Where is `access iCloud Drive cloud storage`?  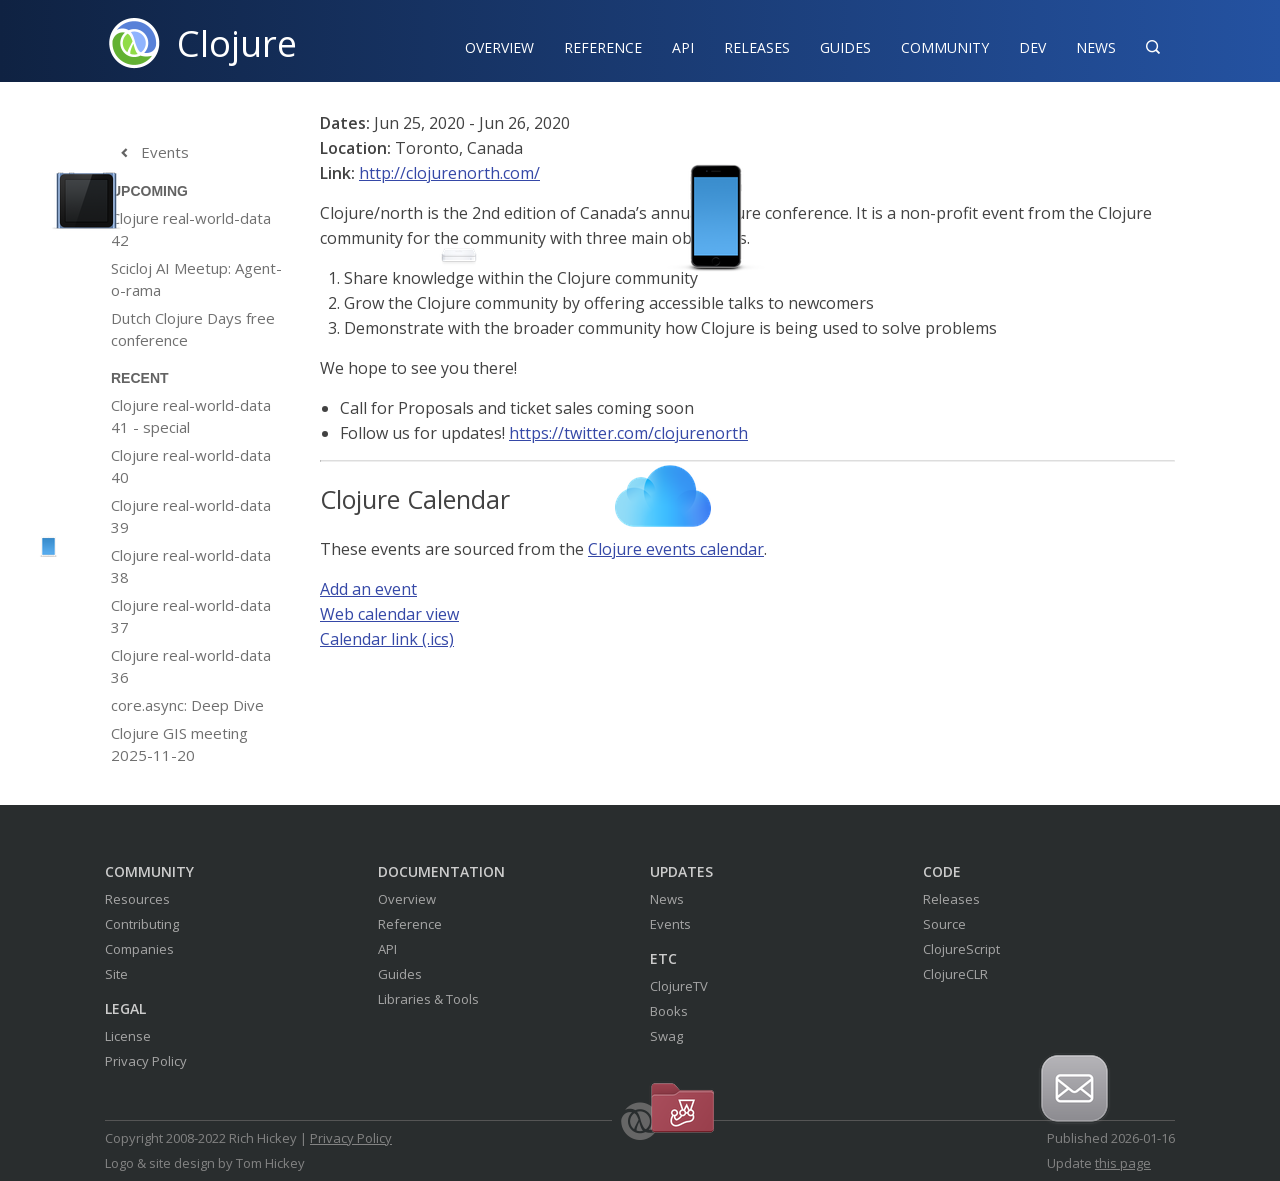
access iCloud Drive cloud storage is located at coordinates (663, 496).